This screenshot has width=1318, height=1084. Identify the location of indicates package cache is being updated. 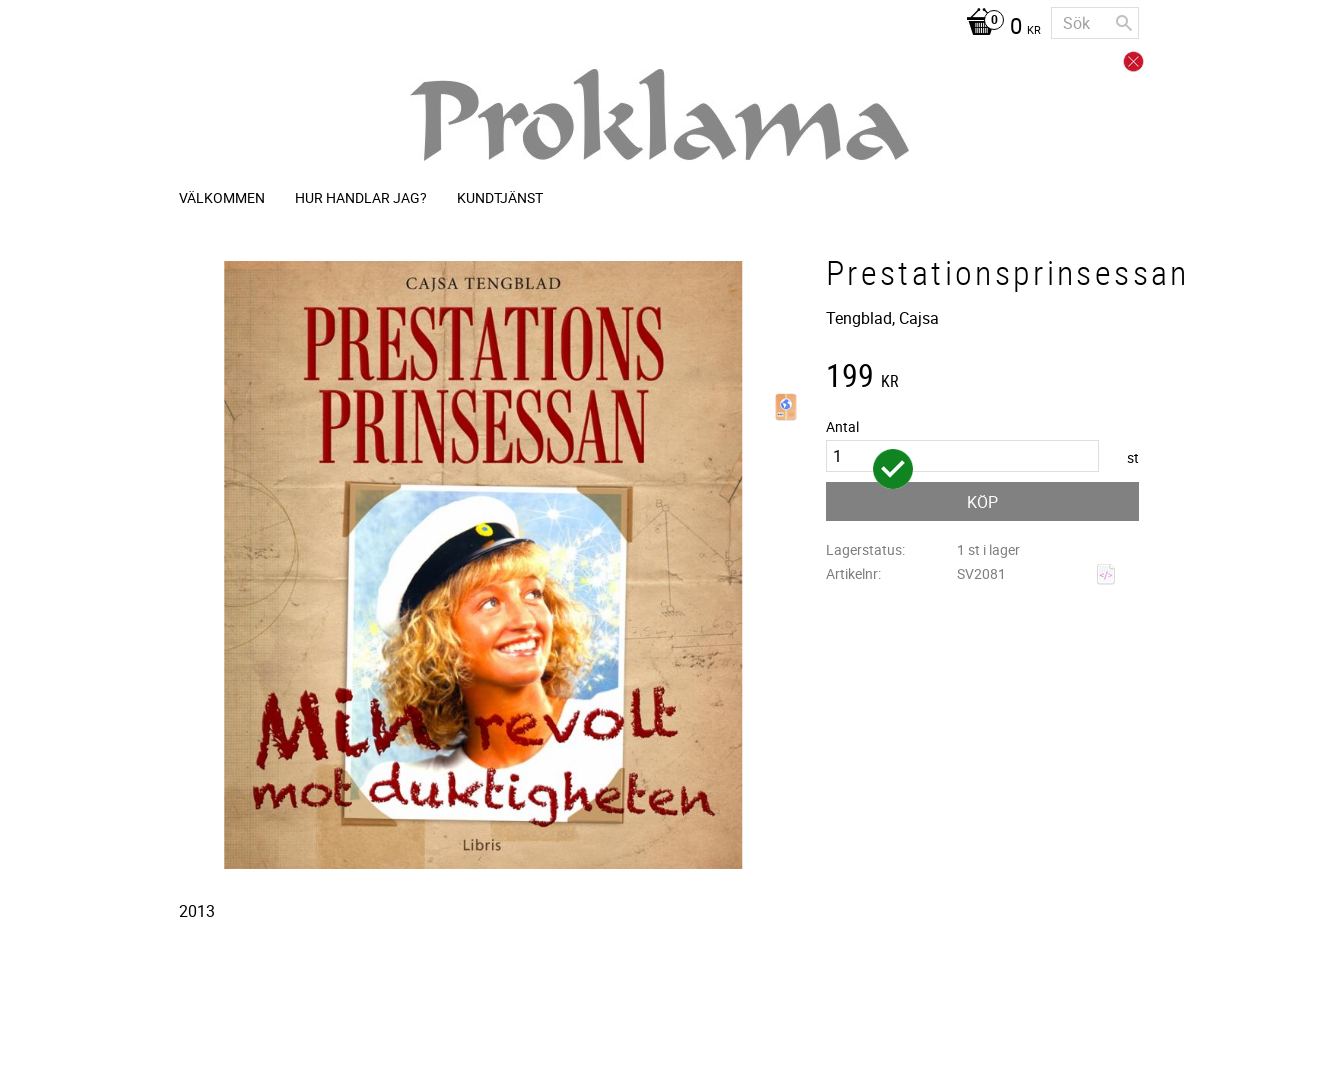
(786, 407).